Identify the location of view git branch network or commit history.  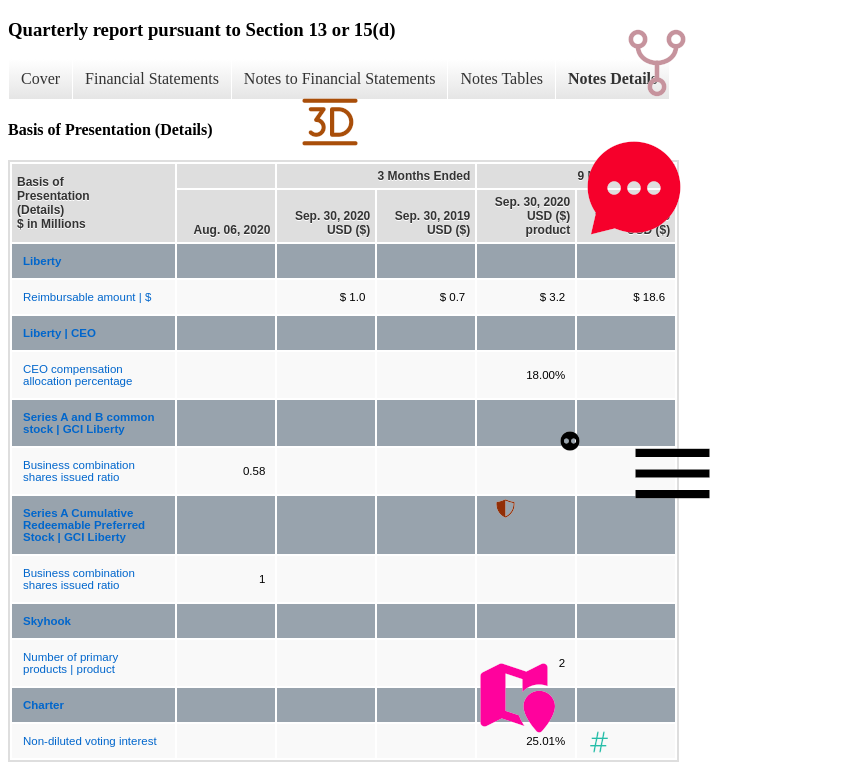
(657, 63).